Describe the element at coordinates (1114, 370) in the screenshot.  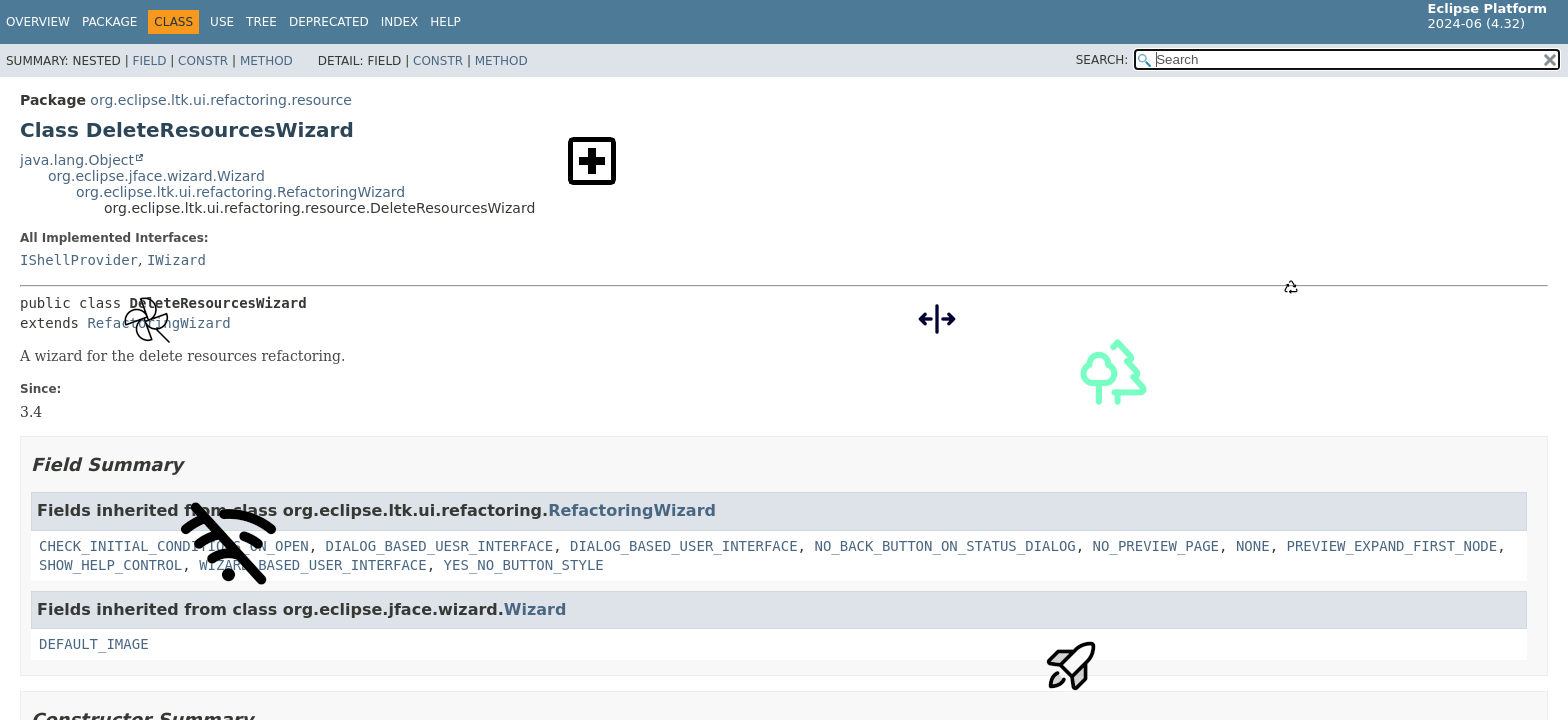
I see `view parks or natural areas nearby` at that location.